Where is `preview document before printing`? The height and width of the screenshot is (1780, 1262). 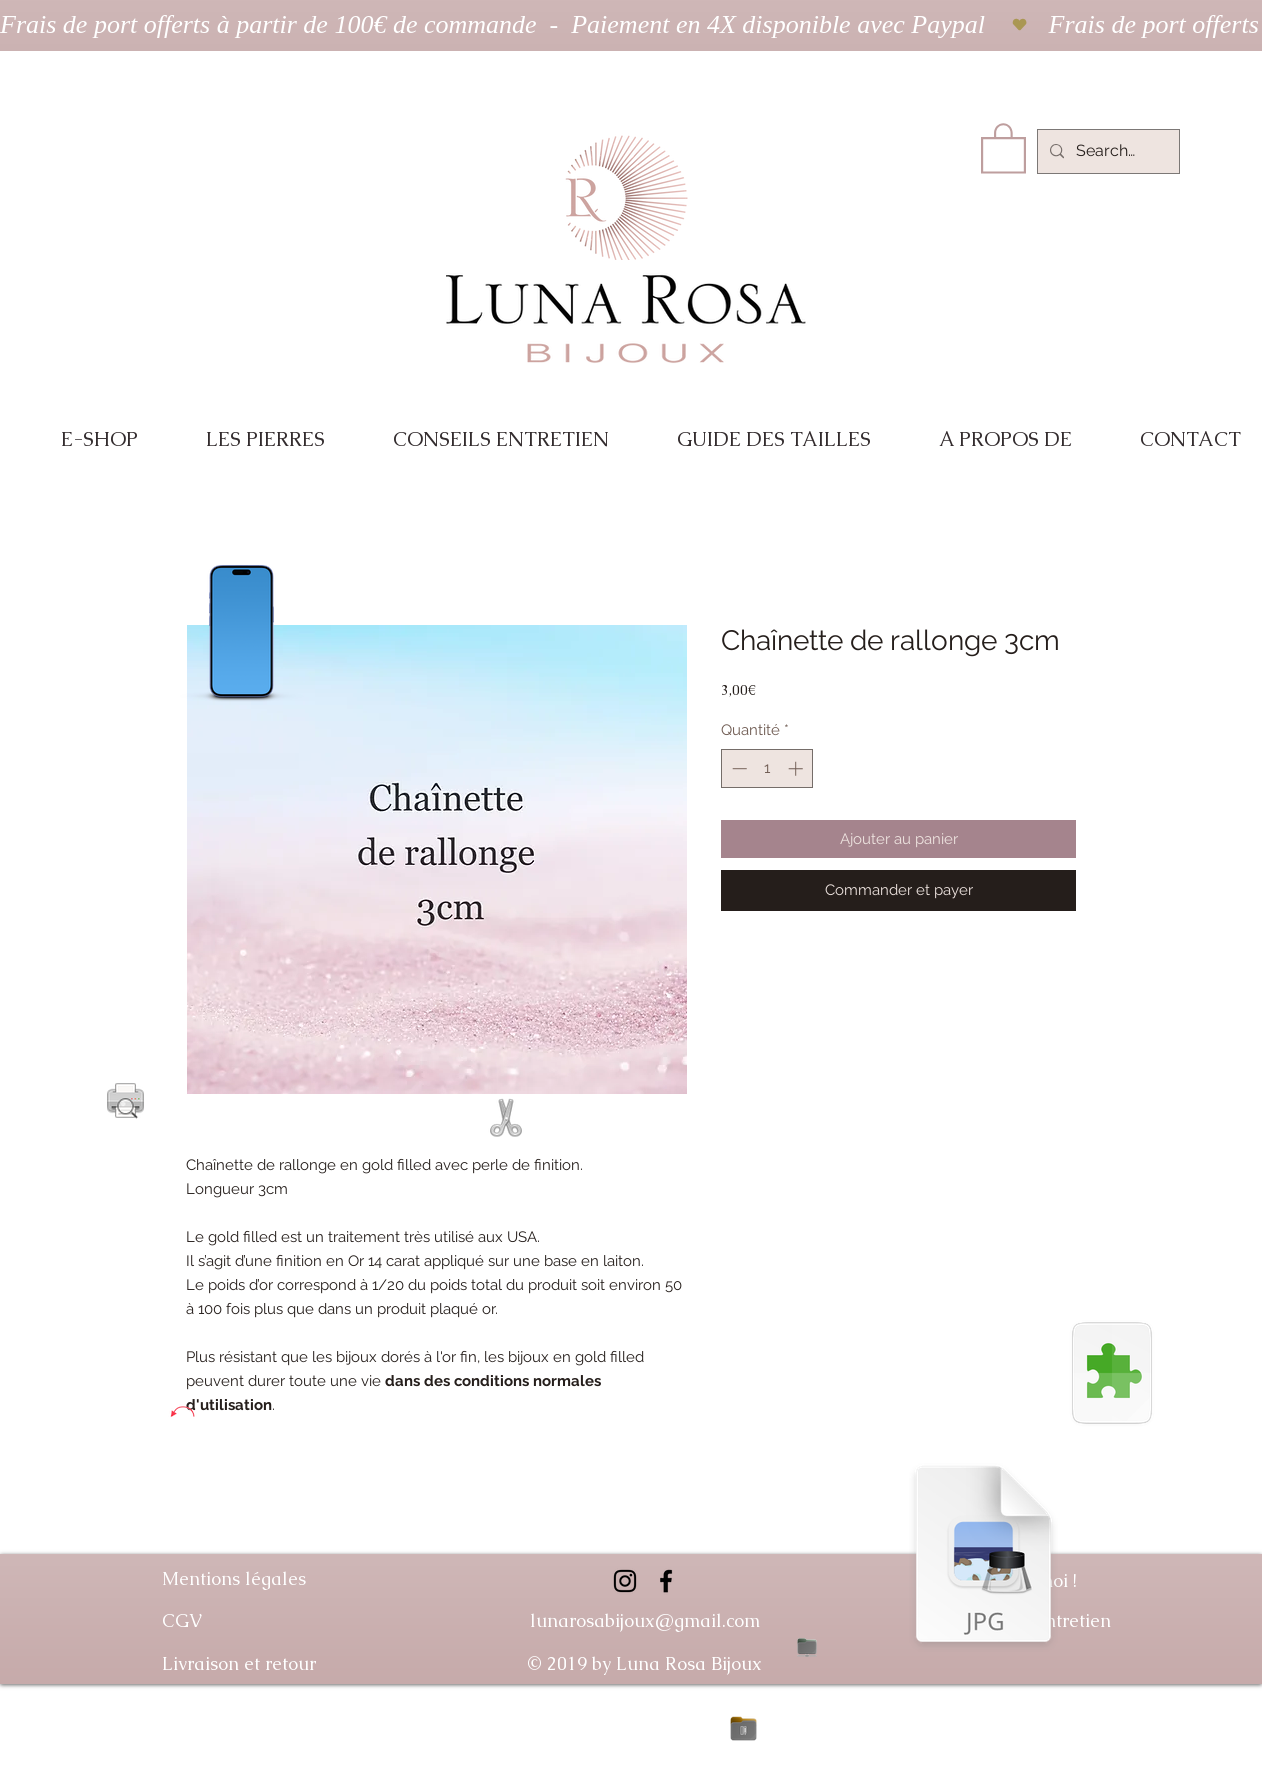 preview document before printing is located at coordinates (125, 1100).